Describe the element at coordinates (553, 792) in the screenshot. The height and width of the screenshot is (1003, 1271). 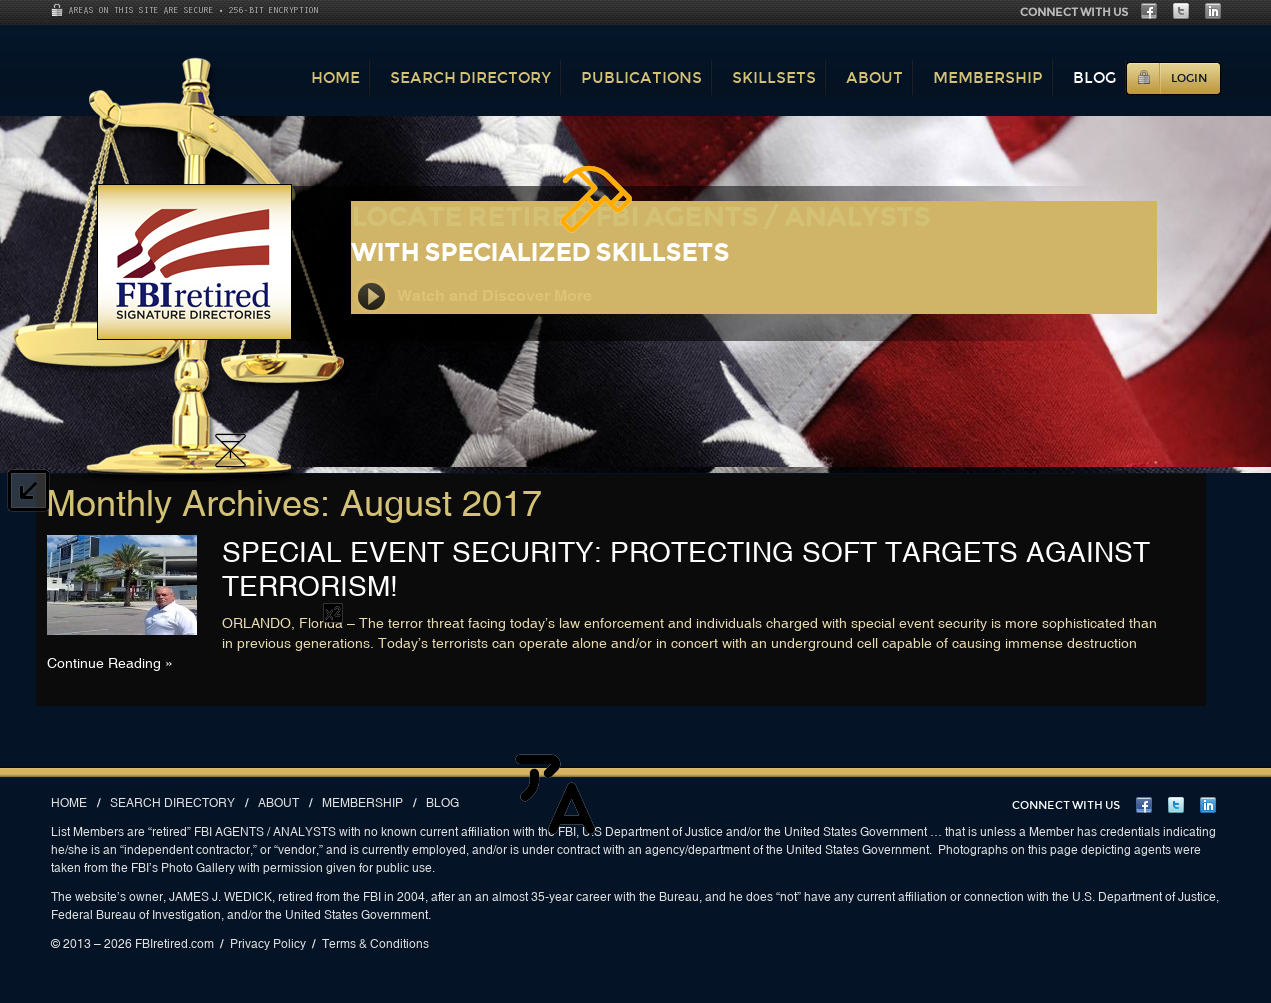
I see `switch to Japanese katakana input` at that location.